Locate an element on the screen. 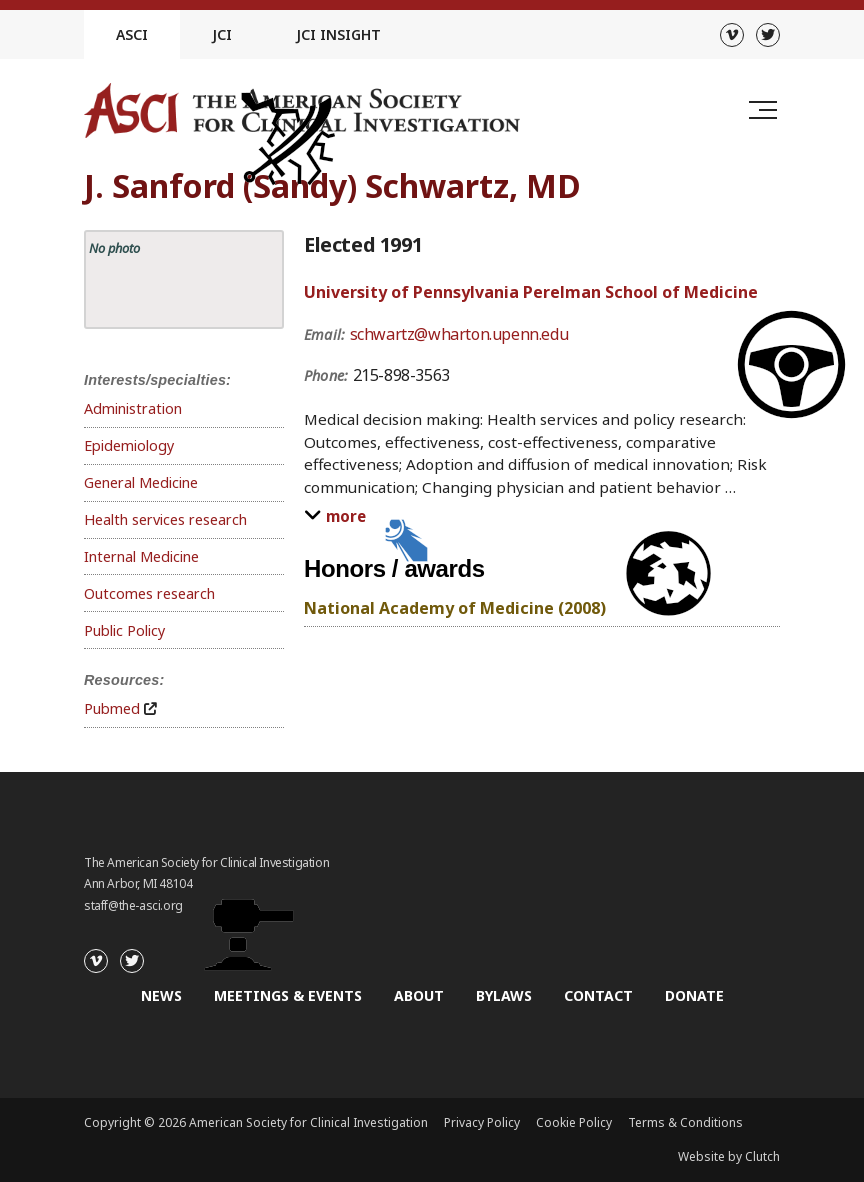 The width and height of the screenshot is (864, 1182). launch or throw a bowling ball in gameplay is located at coordinates (406, 540).